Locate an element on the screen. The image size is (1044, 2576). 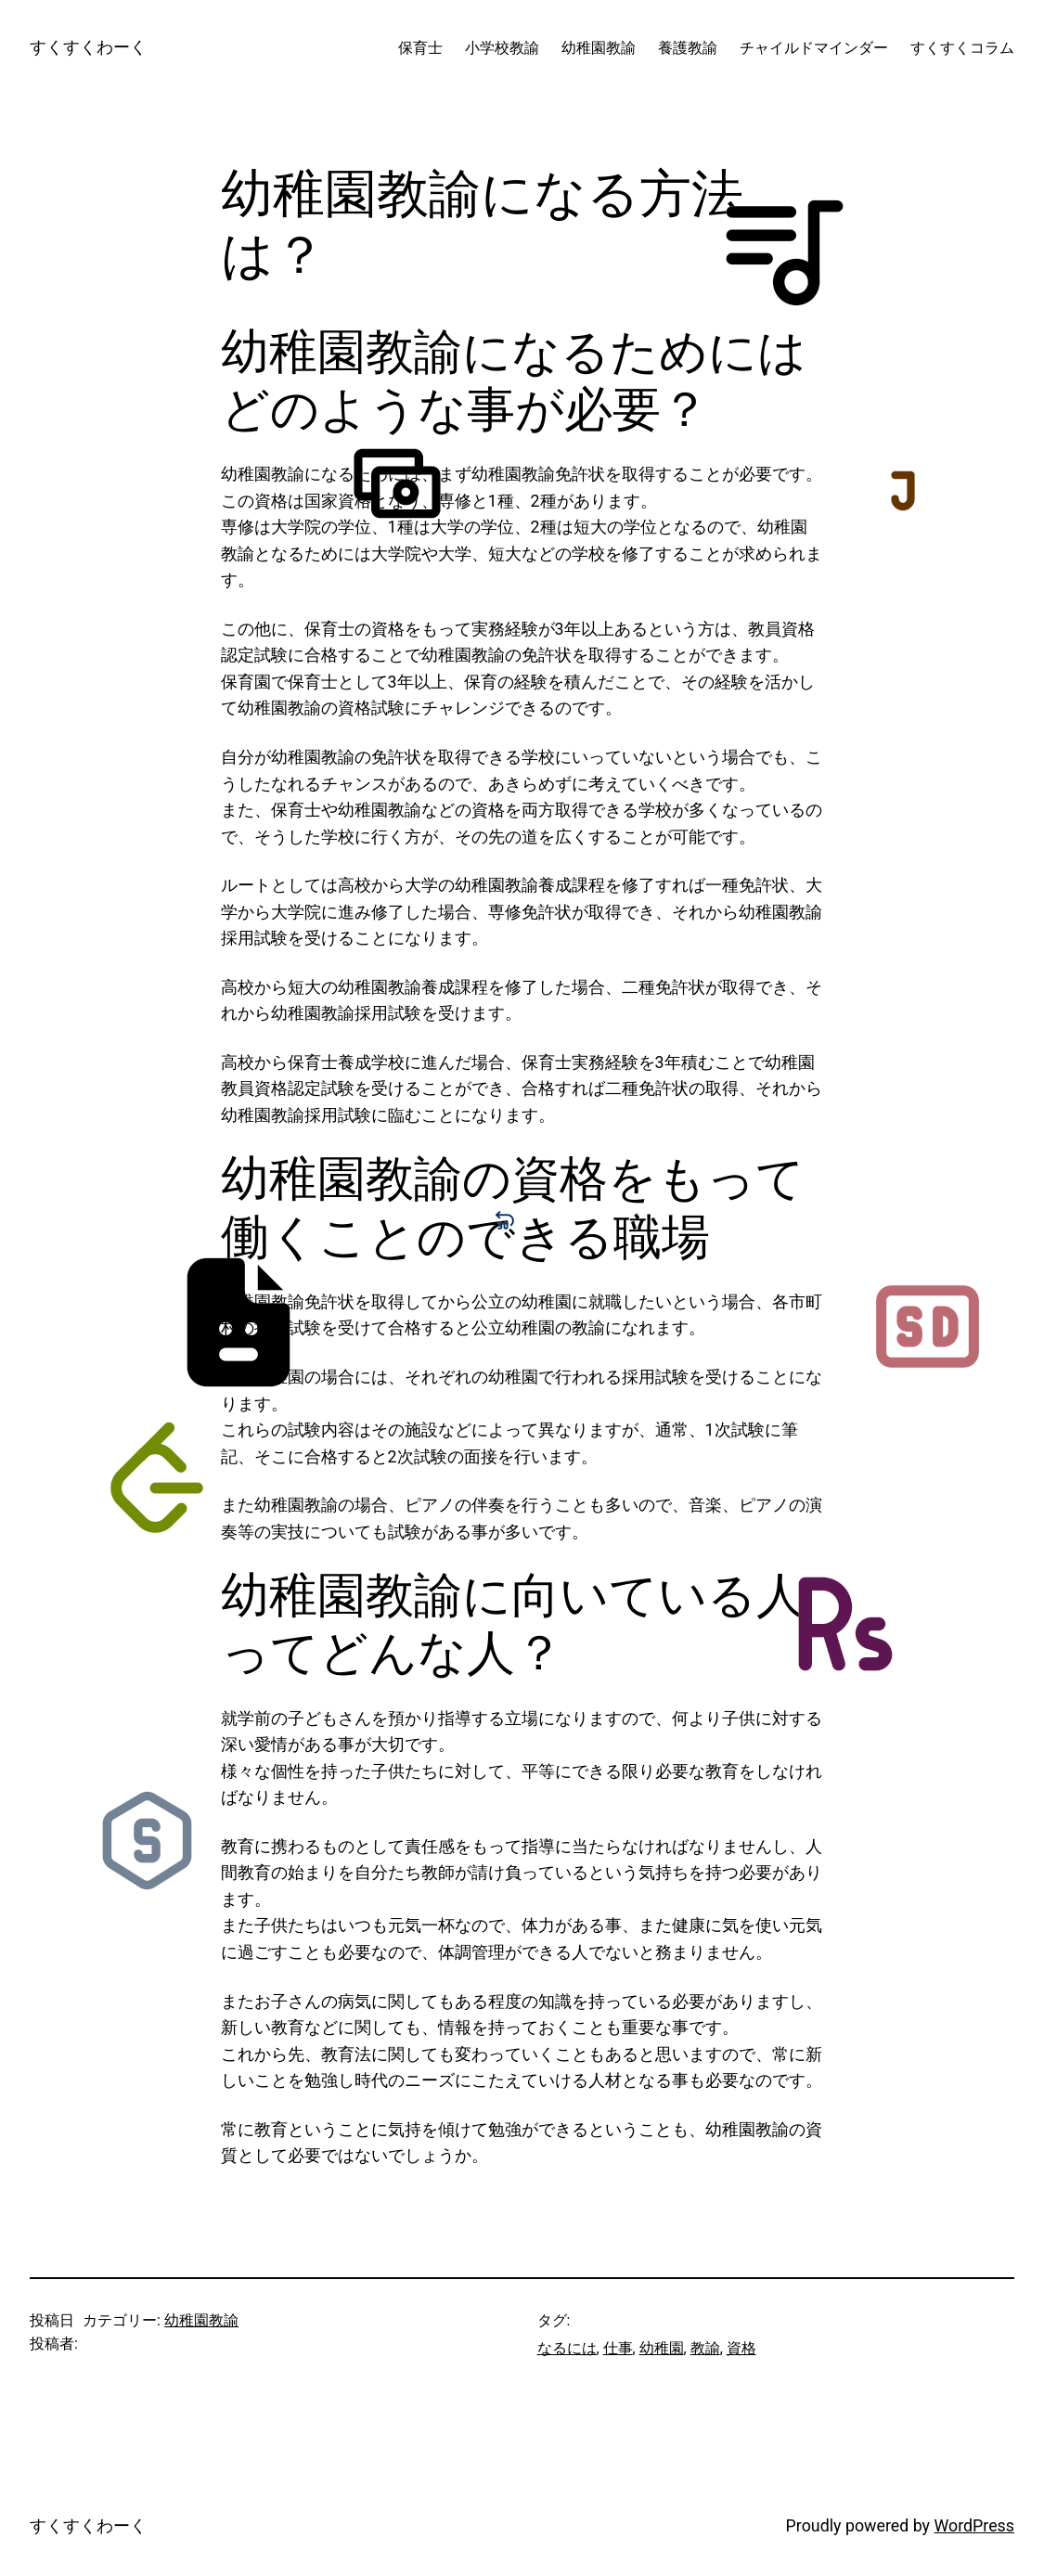
view your music playlist is located at coordinates (784, 252).